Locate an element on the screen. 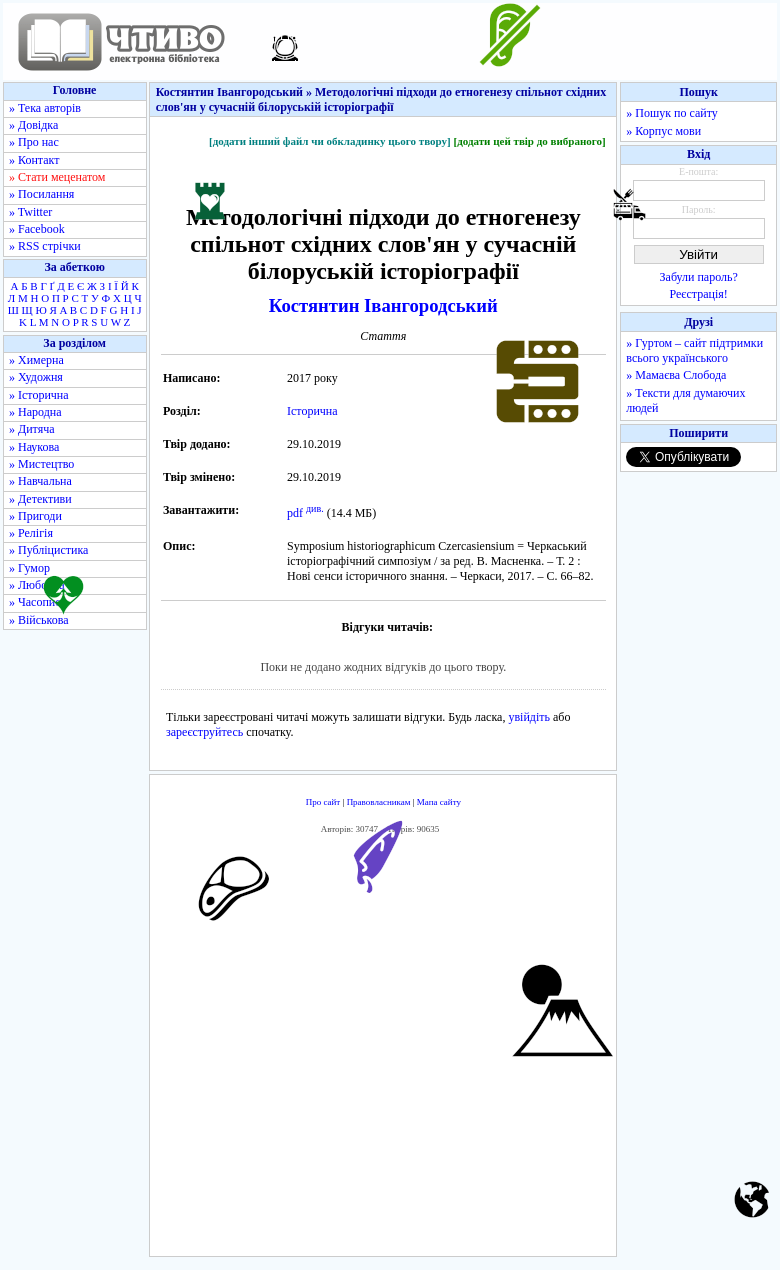 The width and height of the screenshot is (780, 1270). select elf or fantasy race character is located at coordinates (378, 857).